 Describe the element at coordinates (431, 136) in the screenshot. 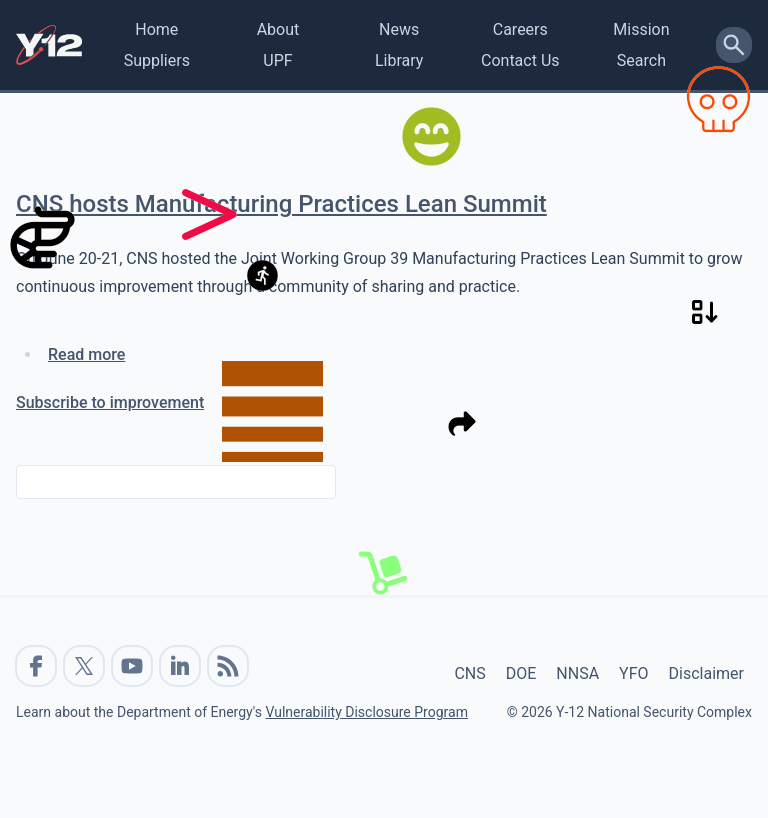

I see `add a reaction to a message` at that location.